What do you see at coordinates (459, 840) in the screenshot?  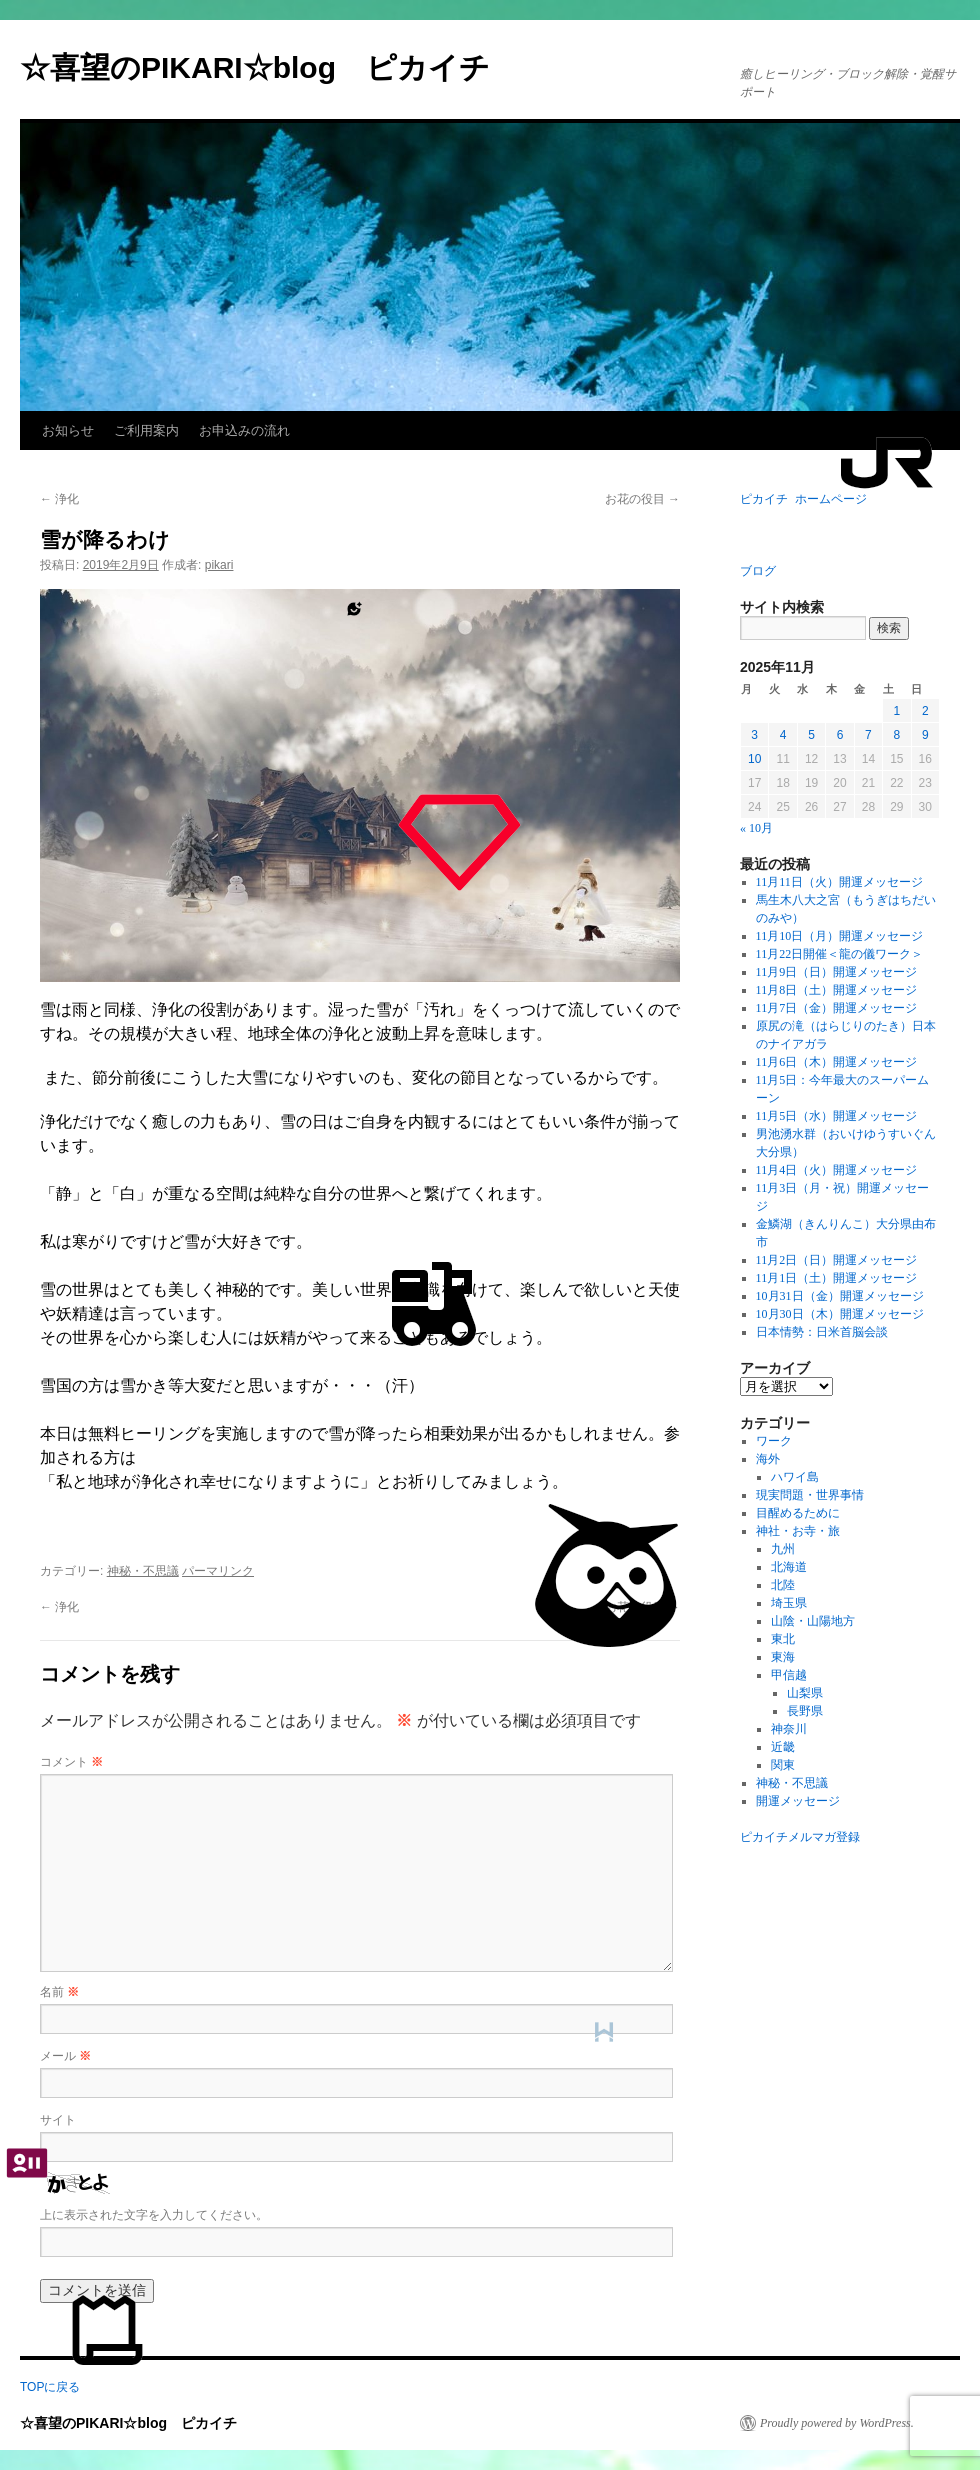 I see `indicates VIP or premium membership status` at bounding box center [459, 840].